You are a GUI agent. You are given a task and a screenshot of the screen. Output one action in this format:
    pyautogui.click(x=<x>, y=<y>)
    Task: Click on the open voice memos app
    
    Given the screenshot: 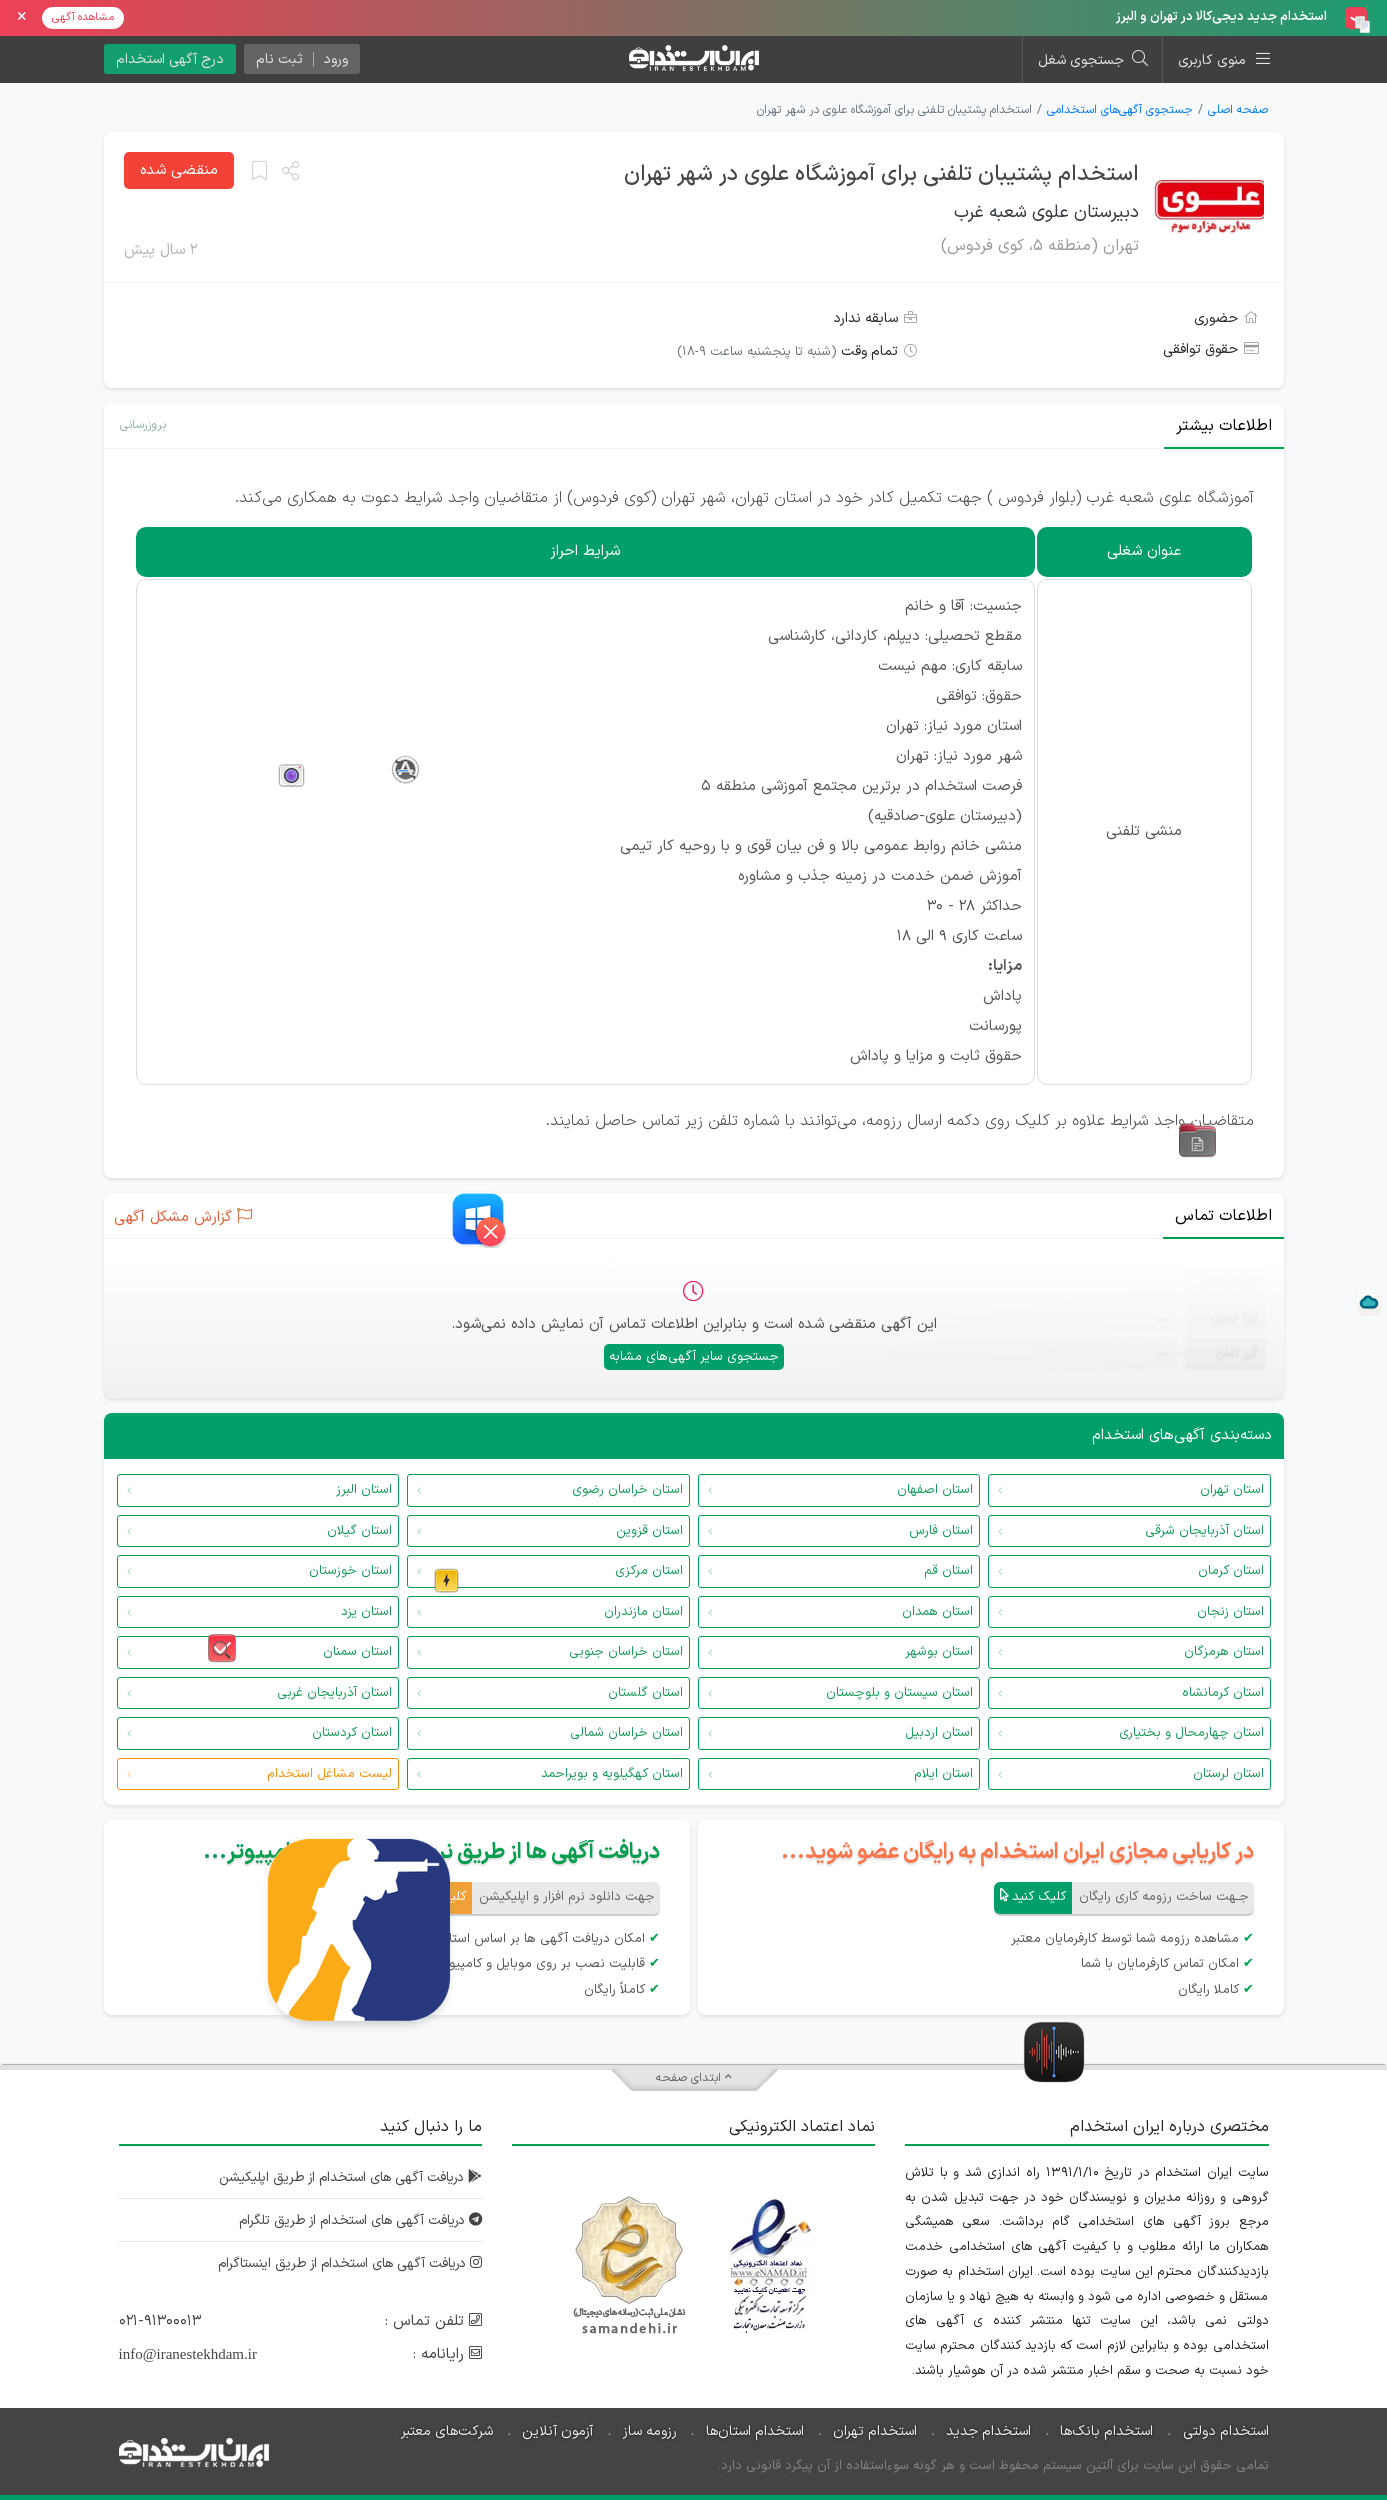 What is the action you would take?
    pyautogui.click(x=1054, y=2052)
    